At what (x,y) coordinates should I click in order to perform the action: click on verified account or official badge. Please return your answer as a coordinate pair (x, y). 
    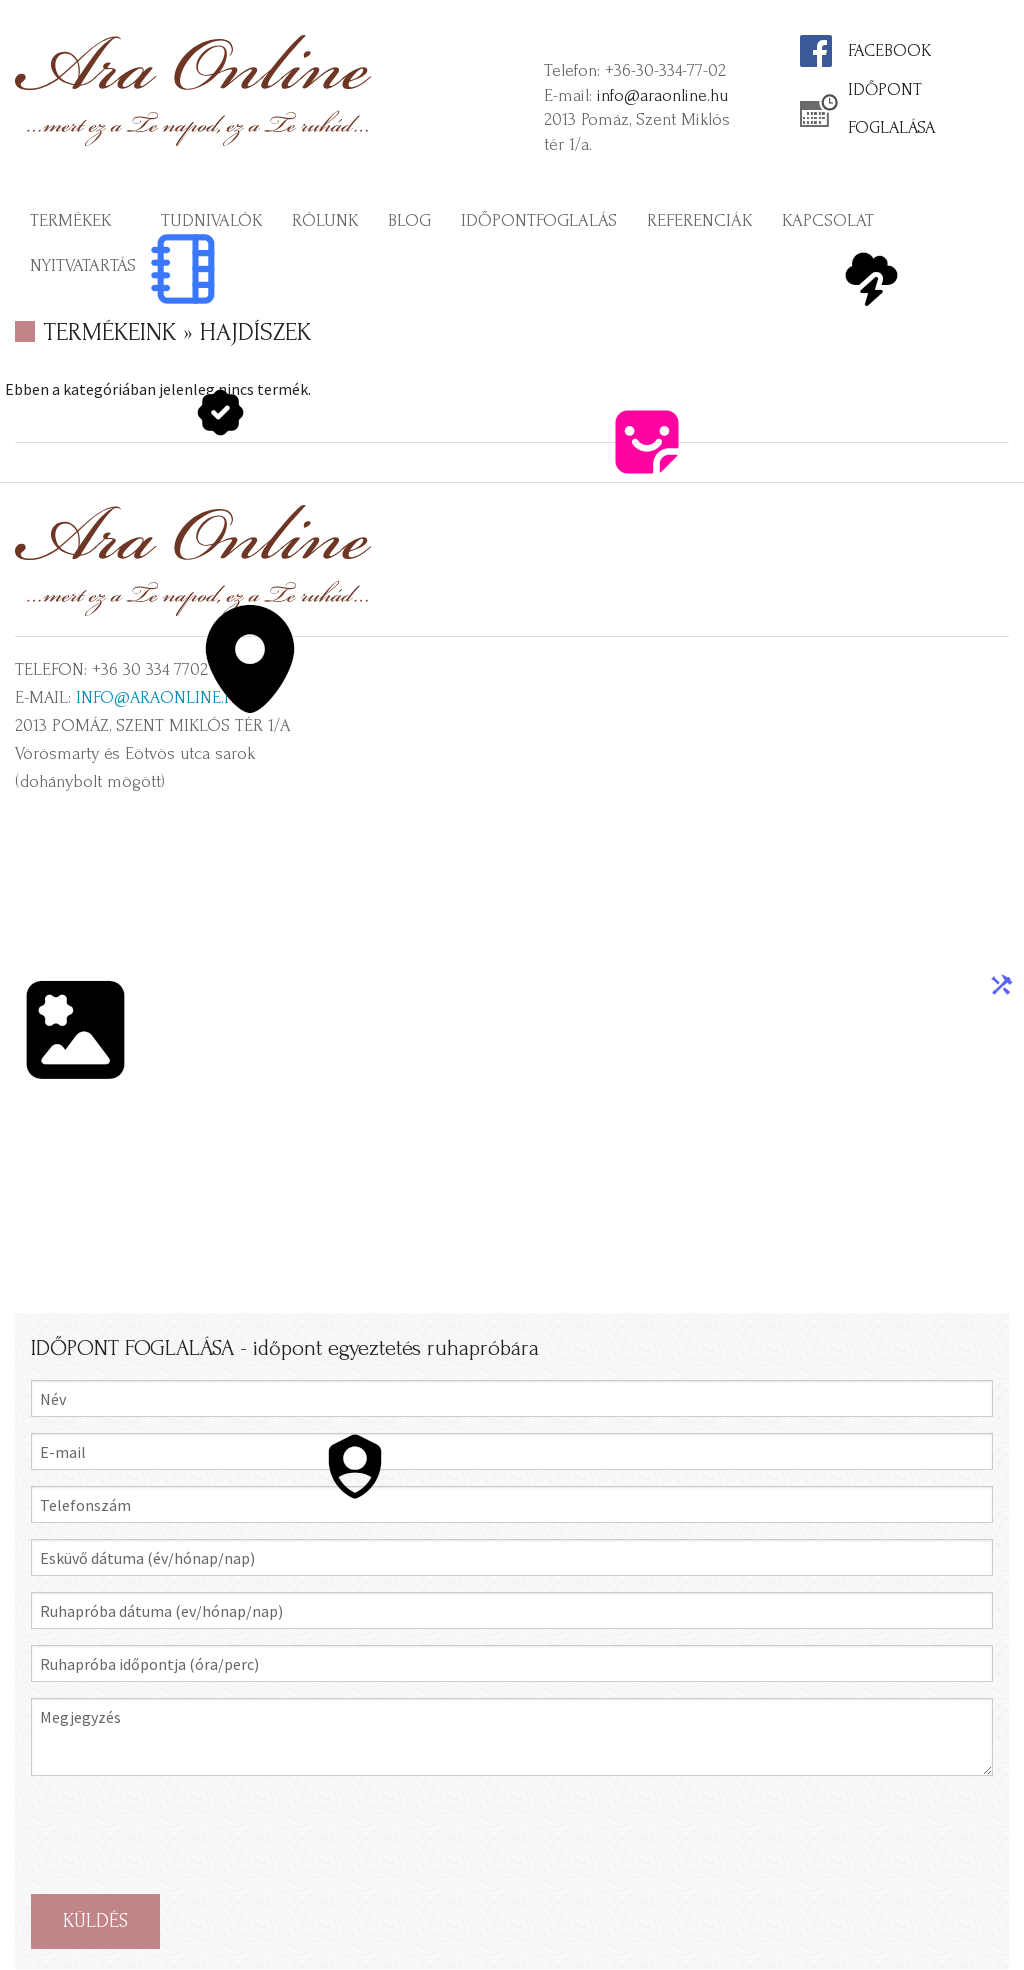
    Looking at the image, I should click on (220, 412).